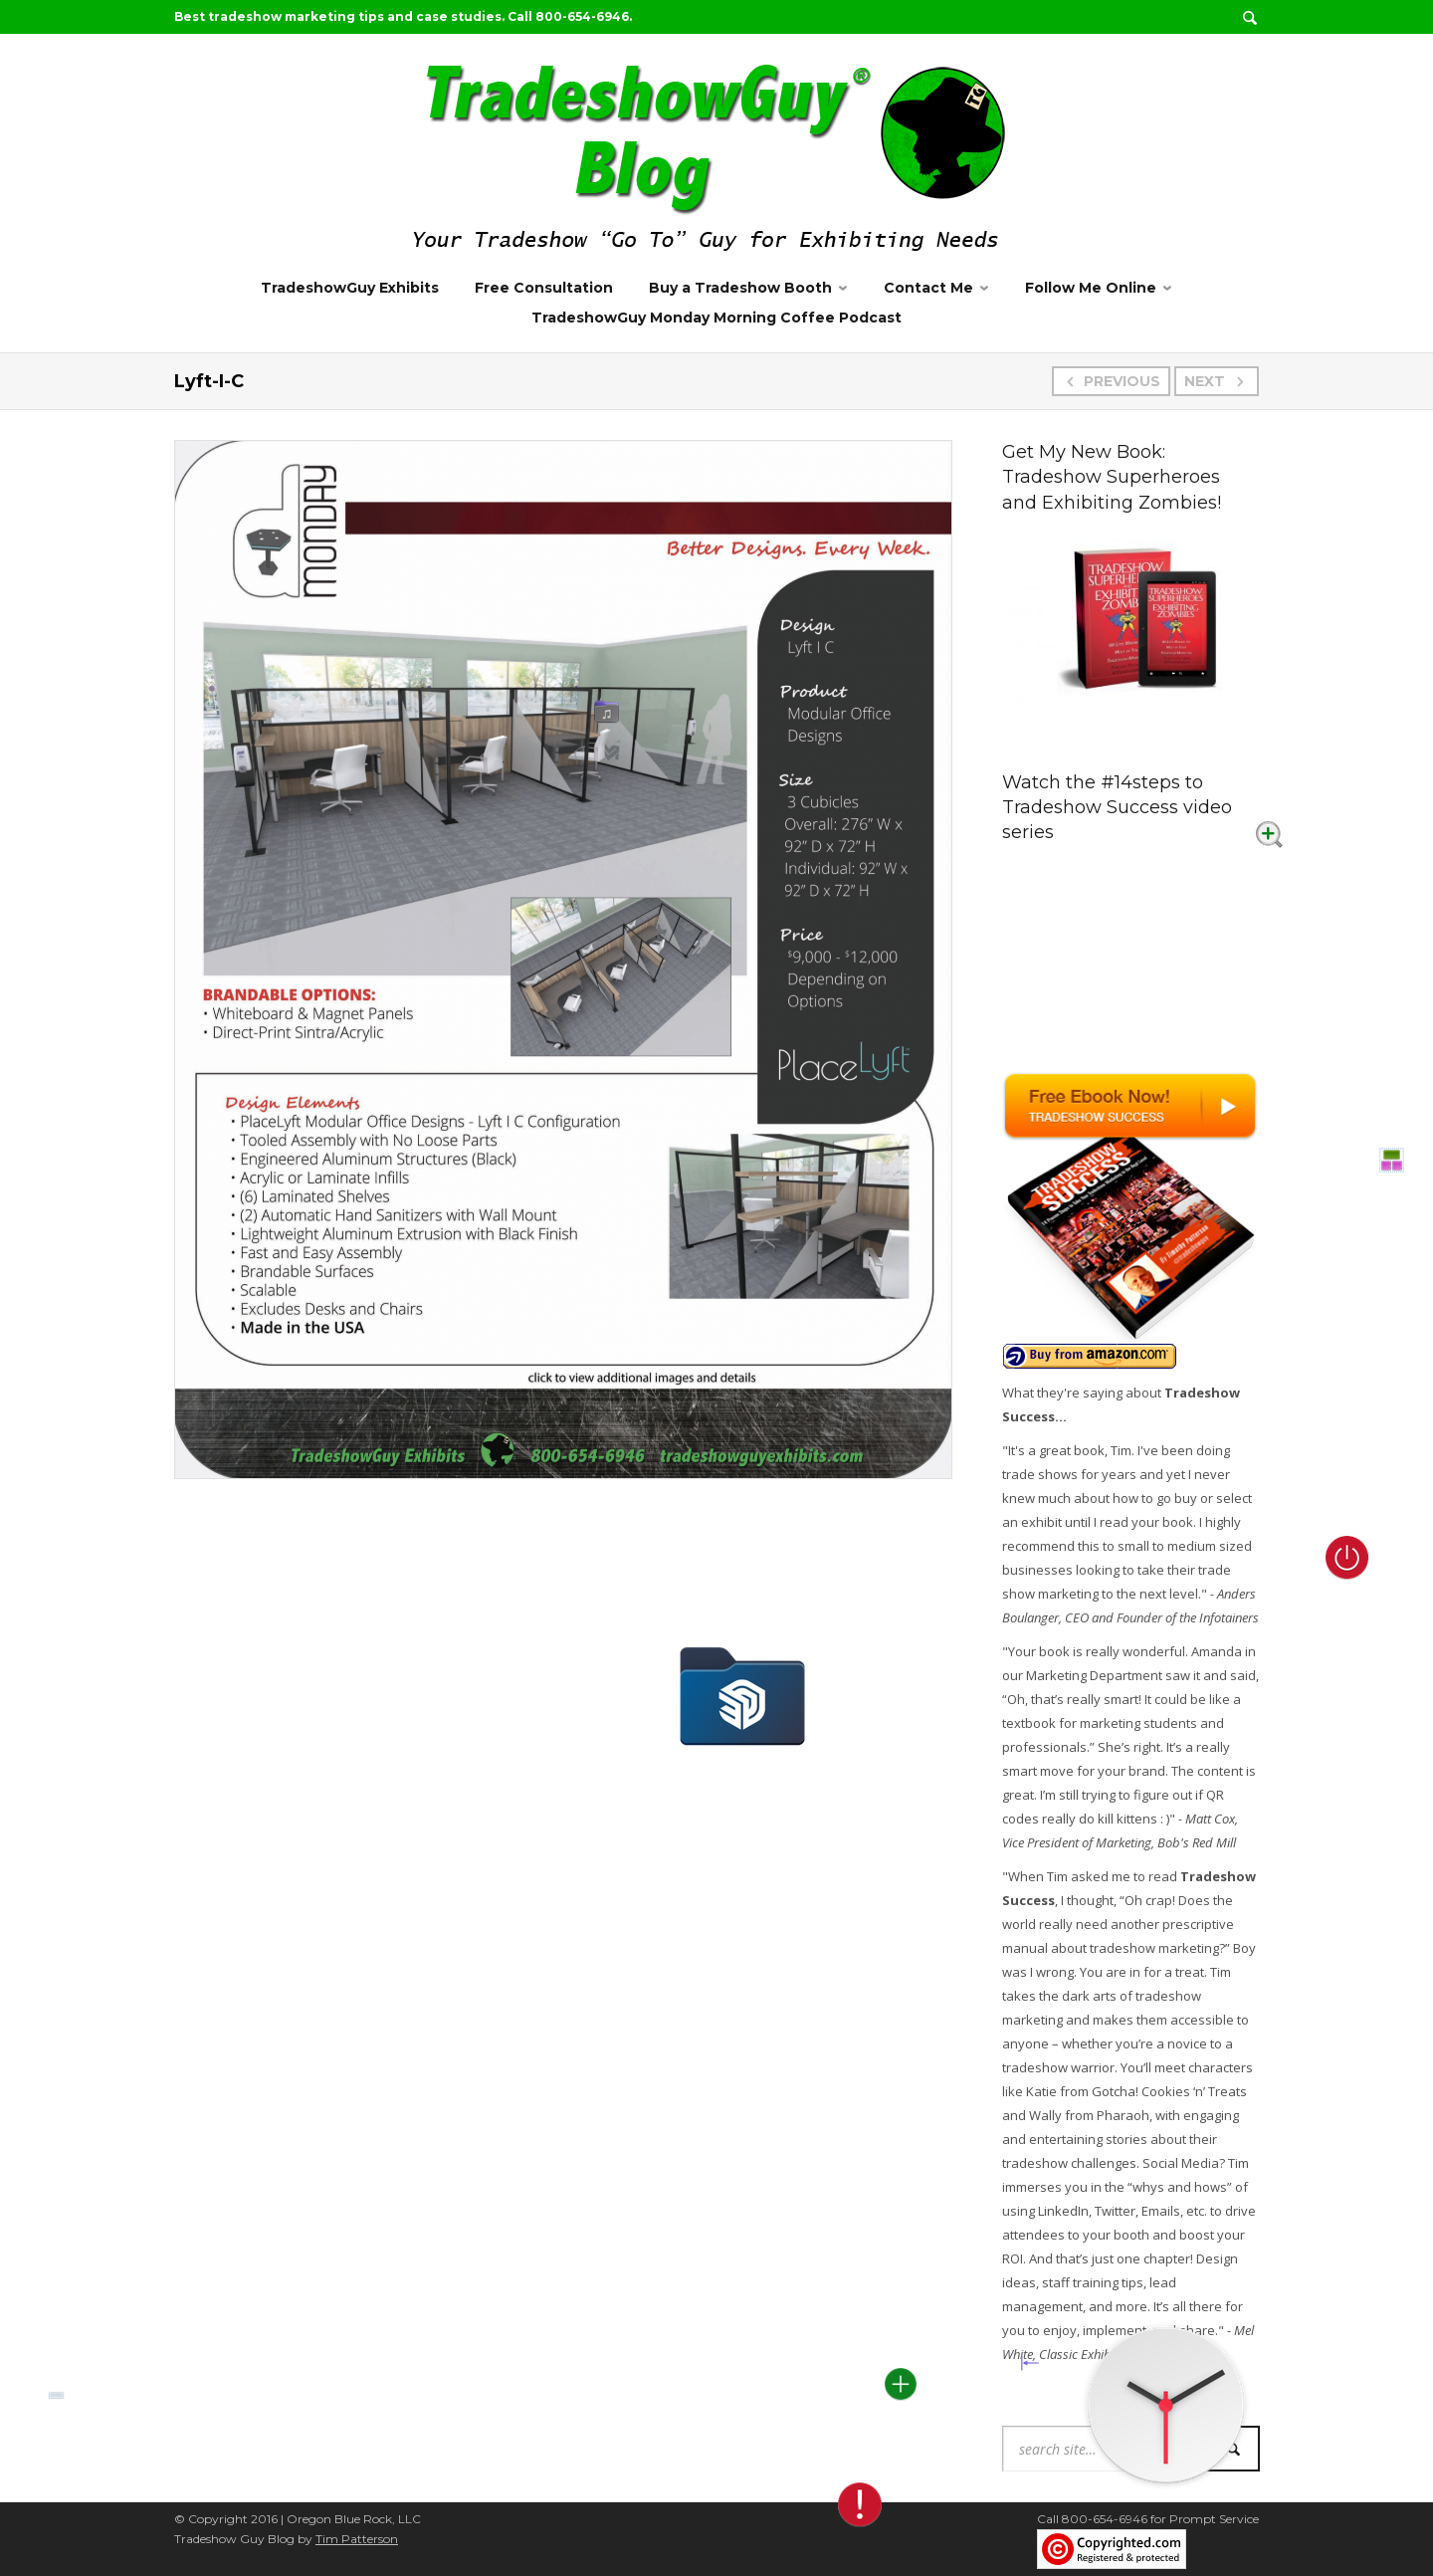 This screenshot has width=1433, height=2576. What do you see at coordinates (606, 711) in the screenshot?
I see `open your music folder` at bounding box center [606, 711].